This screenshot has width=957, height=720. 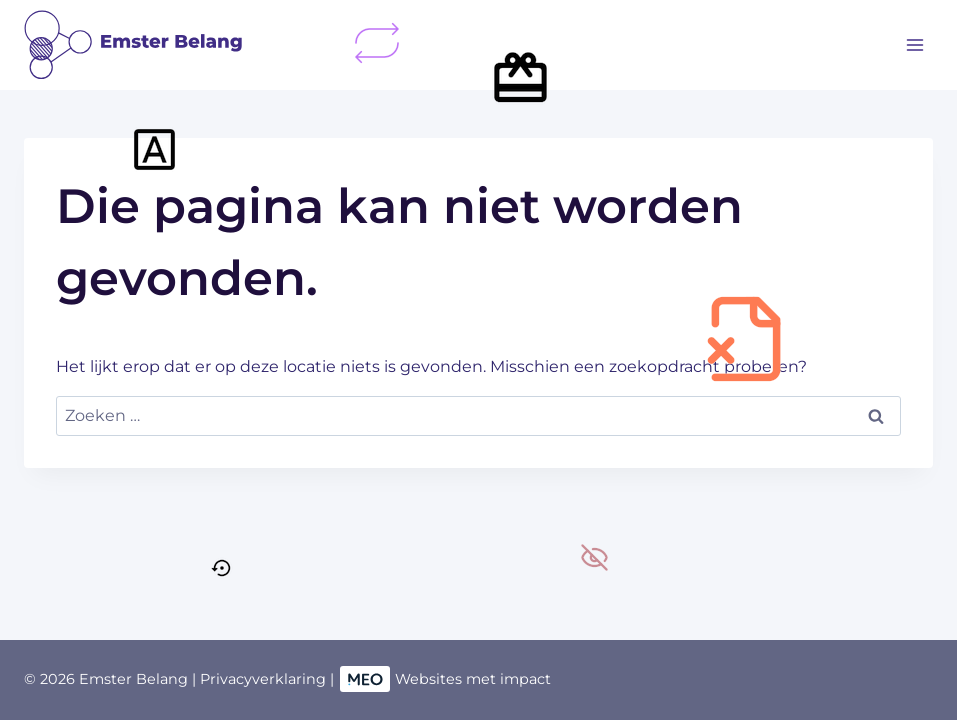 I want to click on hide password or sensitive content, so click(x=594, y=557).